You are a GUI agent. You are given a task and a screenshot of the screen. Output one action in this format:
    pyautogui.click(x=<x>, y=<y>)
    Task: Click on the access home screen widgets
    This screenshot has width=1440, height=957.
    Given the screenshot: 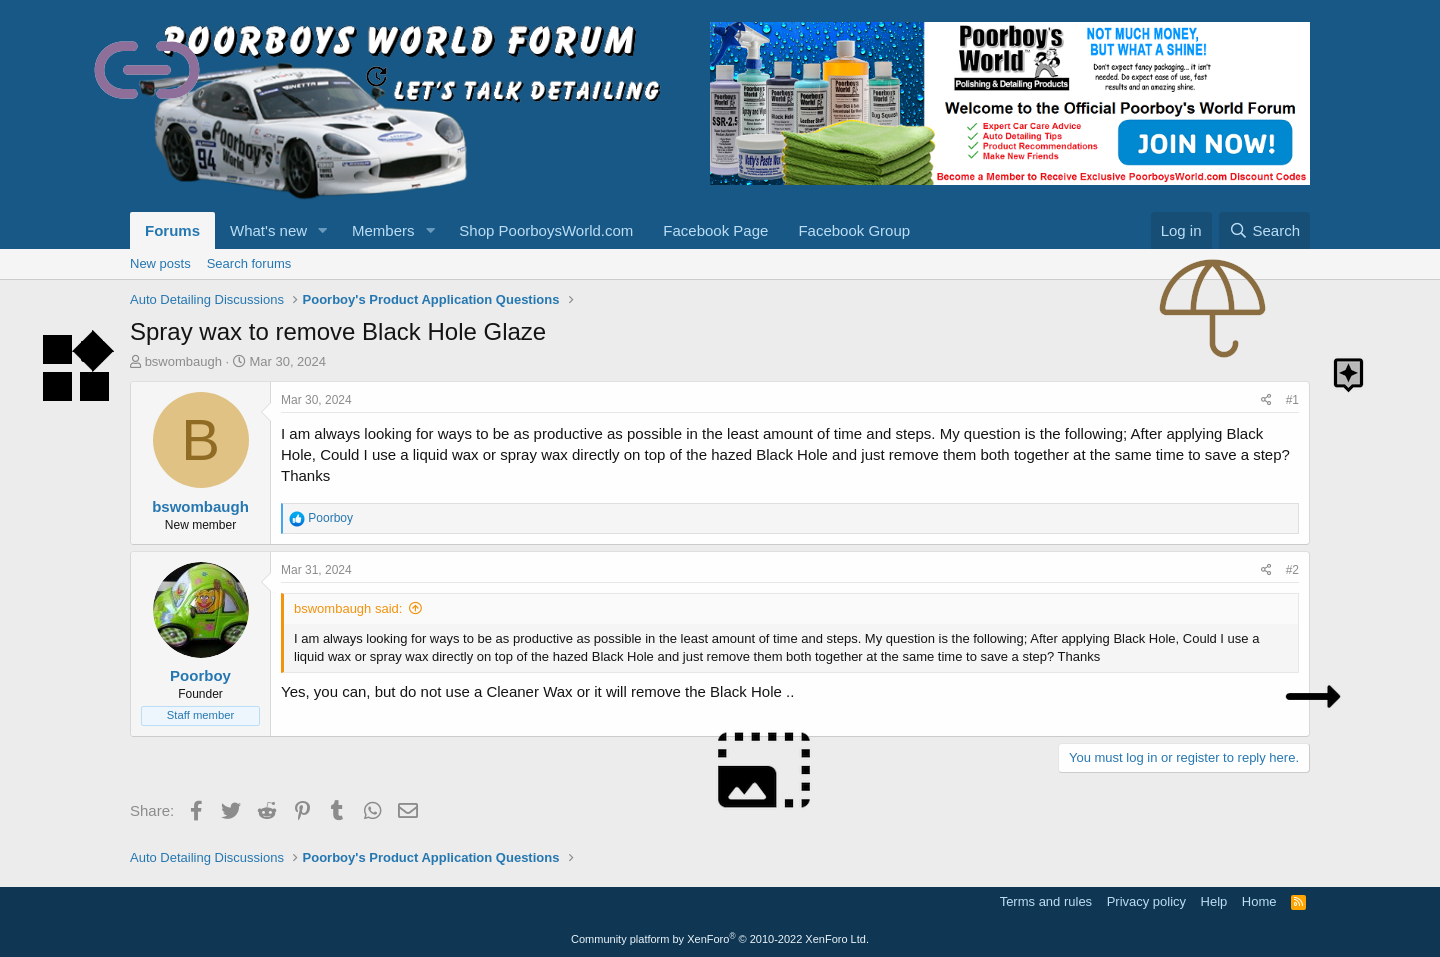 What is the action you would take?
    pyautogui.click(x=76, y=368)
    